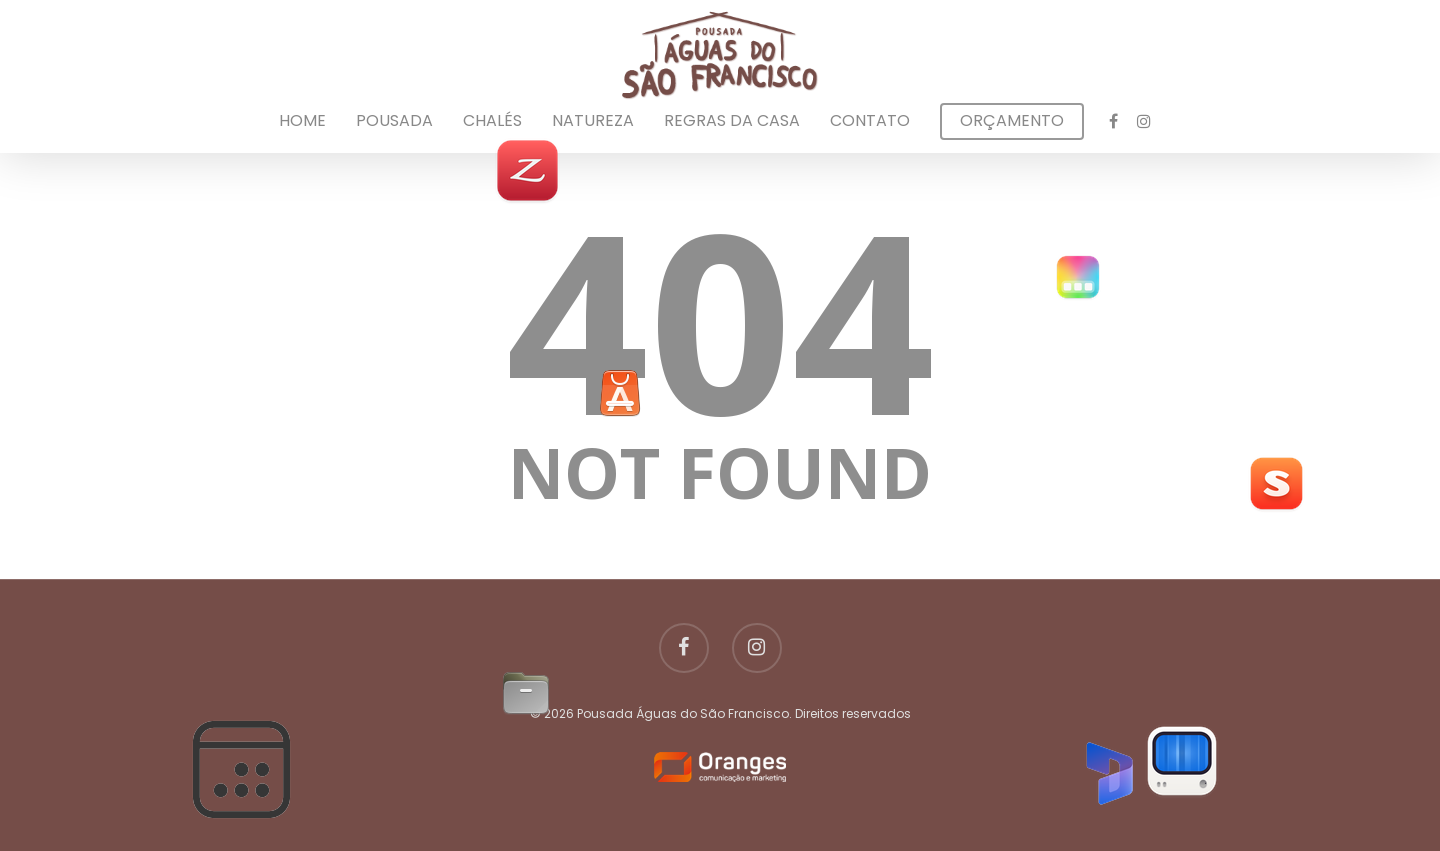  What do you see at coordinates (620, 393) in the screenshot?
I see `open the app center to browse and install applications` at bounding box center [620, 393].